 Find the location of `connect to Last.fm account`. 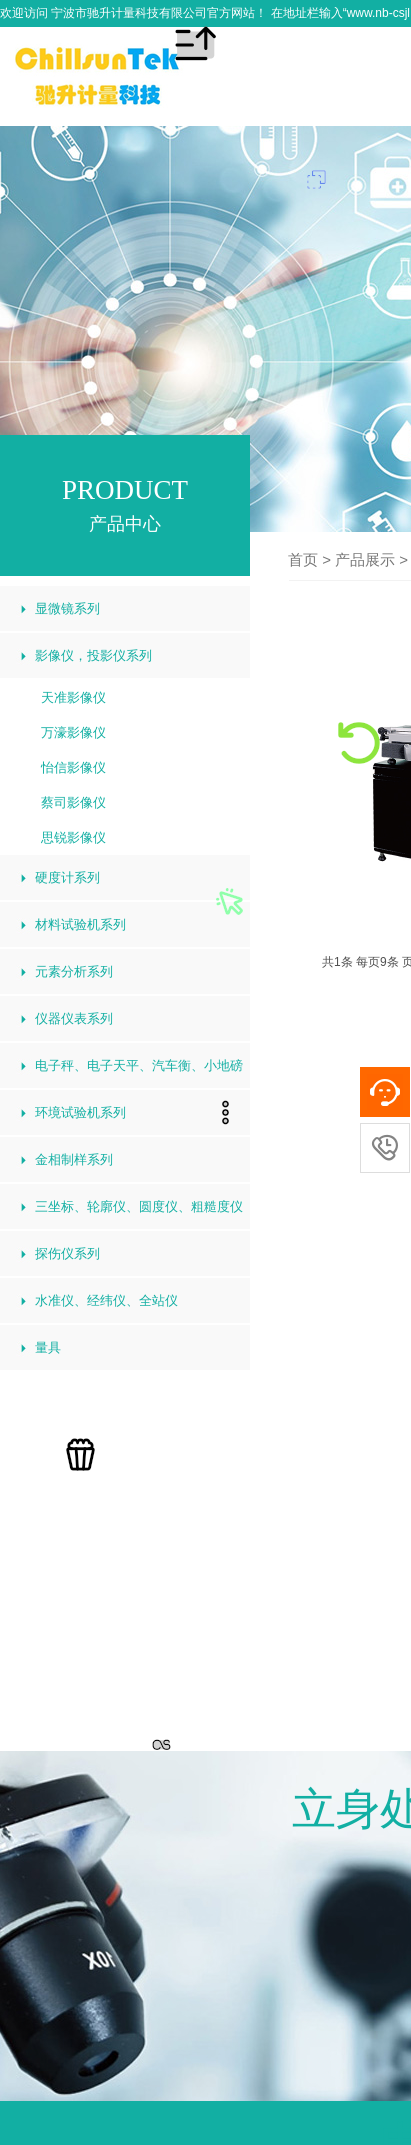

connect to Last.fm account is located at coordinates (161, 1744).